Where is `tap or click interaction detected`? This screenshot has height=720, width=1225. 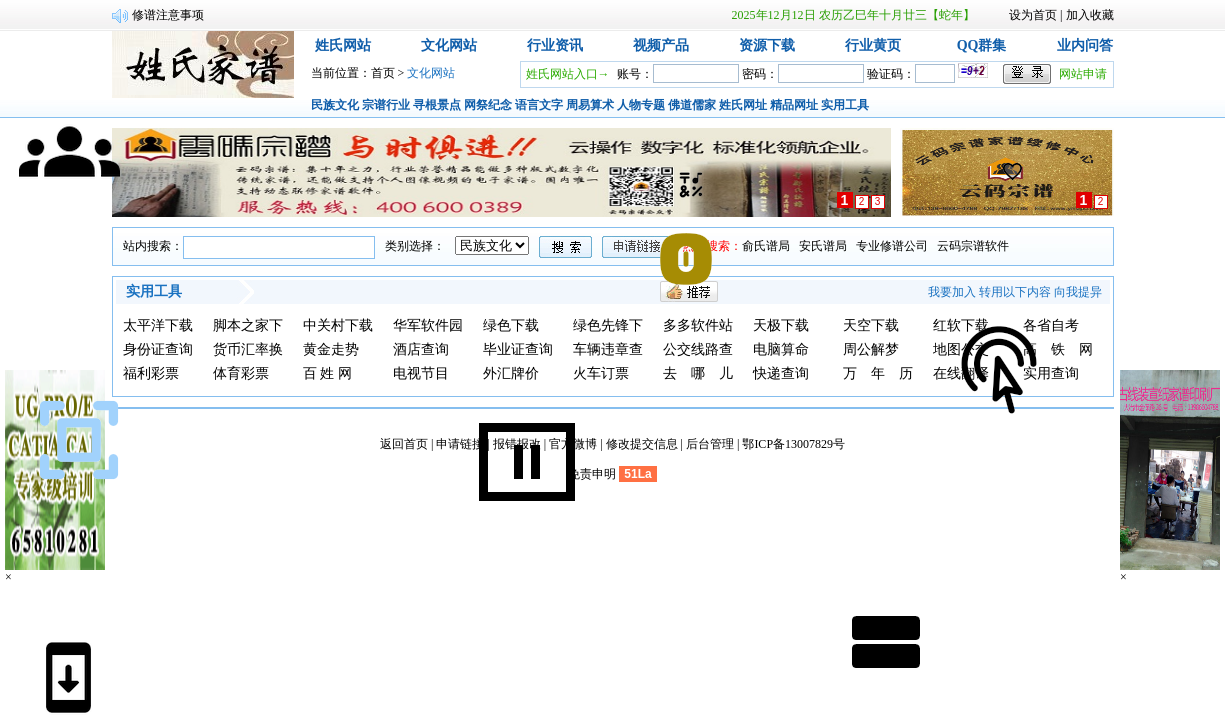
tap or click interaction detected is located at coordinates (999, 370).